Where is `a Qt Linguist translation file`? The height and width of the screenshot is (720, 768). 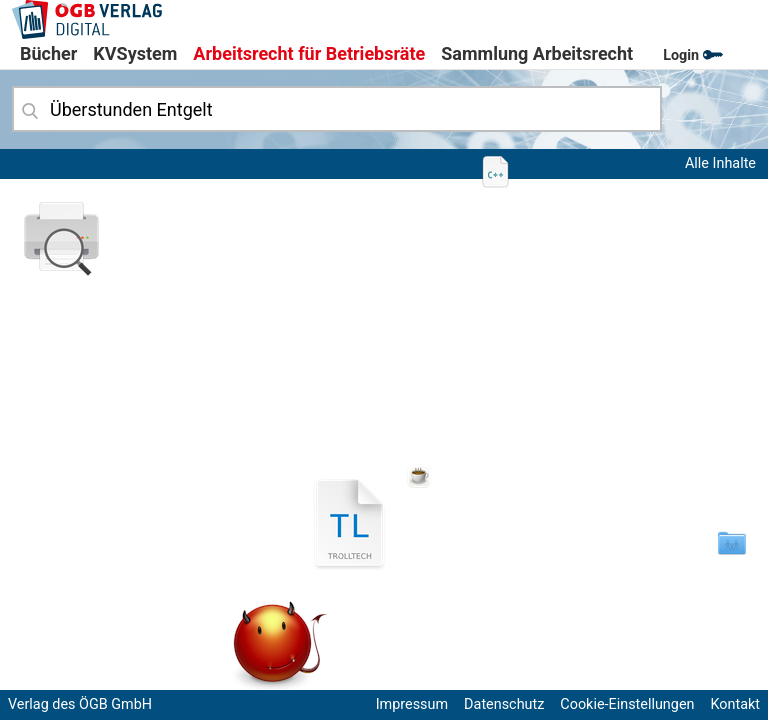 a Qt Linguist translation file is located at coordinates (349, 524).